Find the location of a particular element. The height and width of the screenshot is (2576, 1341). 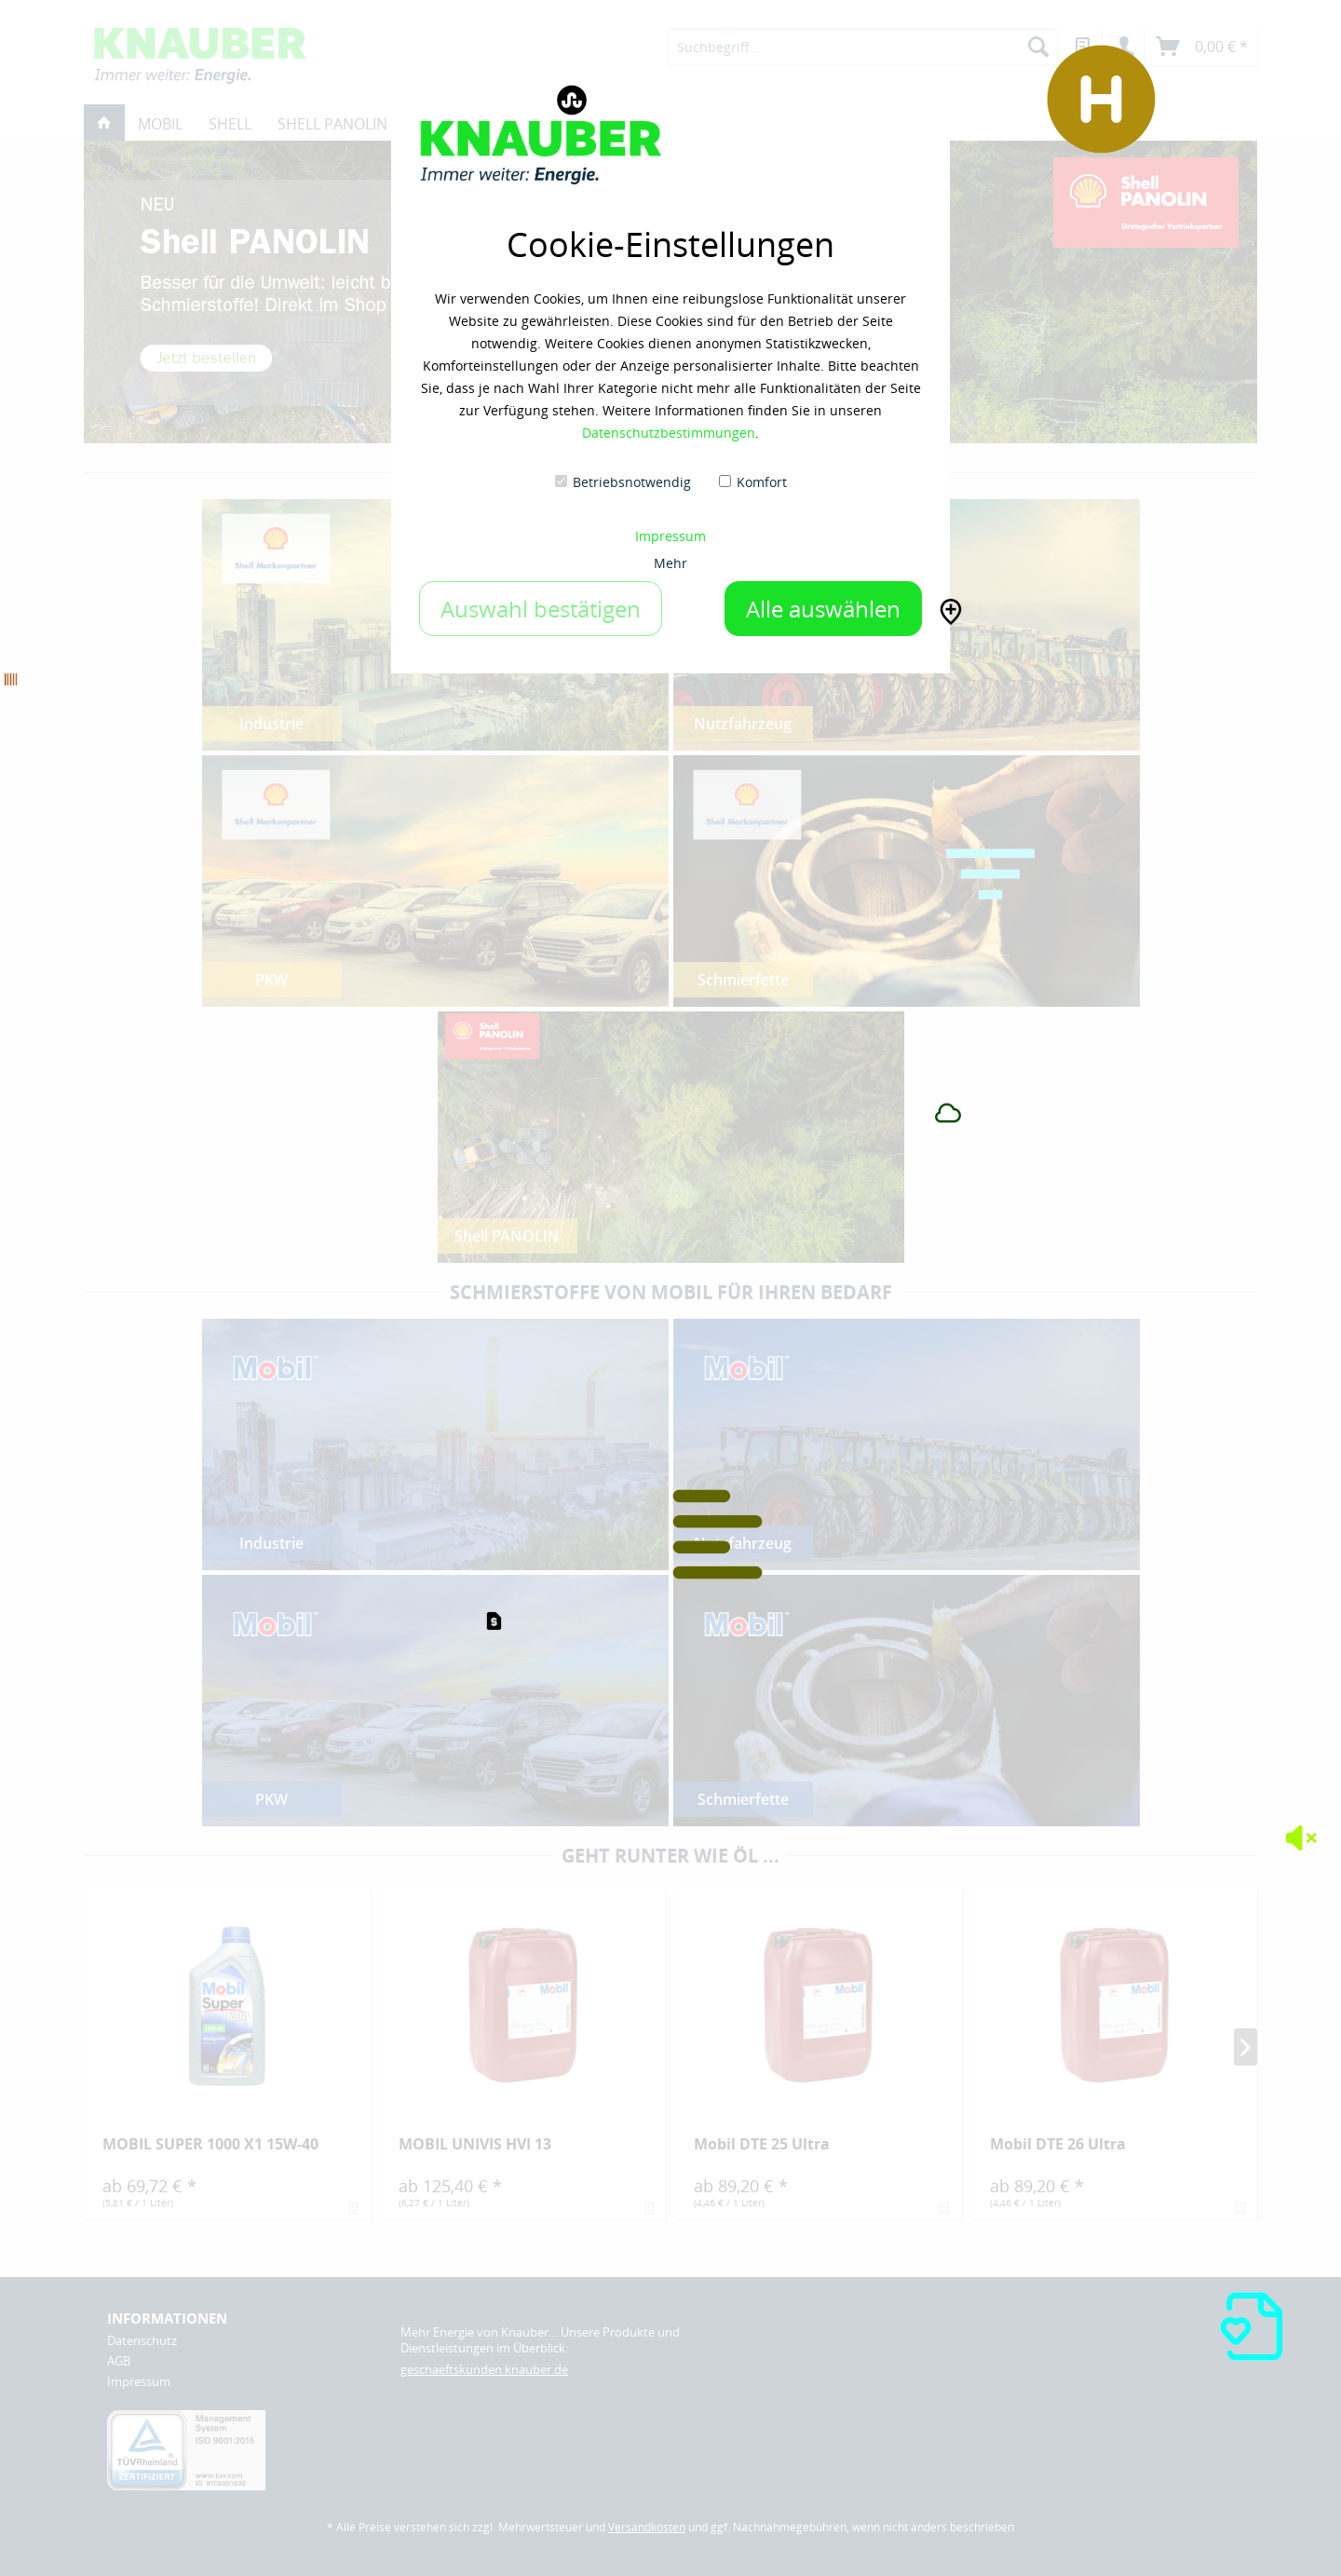

view invoice or payment request is located at coordinates (494, 1620).